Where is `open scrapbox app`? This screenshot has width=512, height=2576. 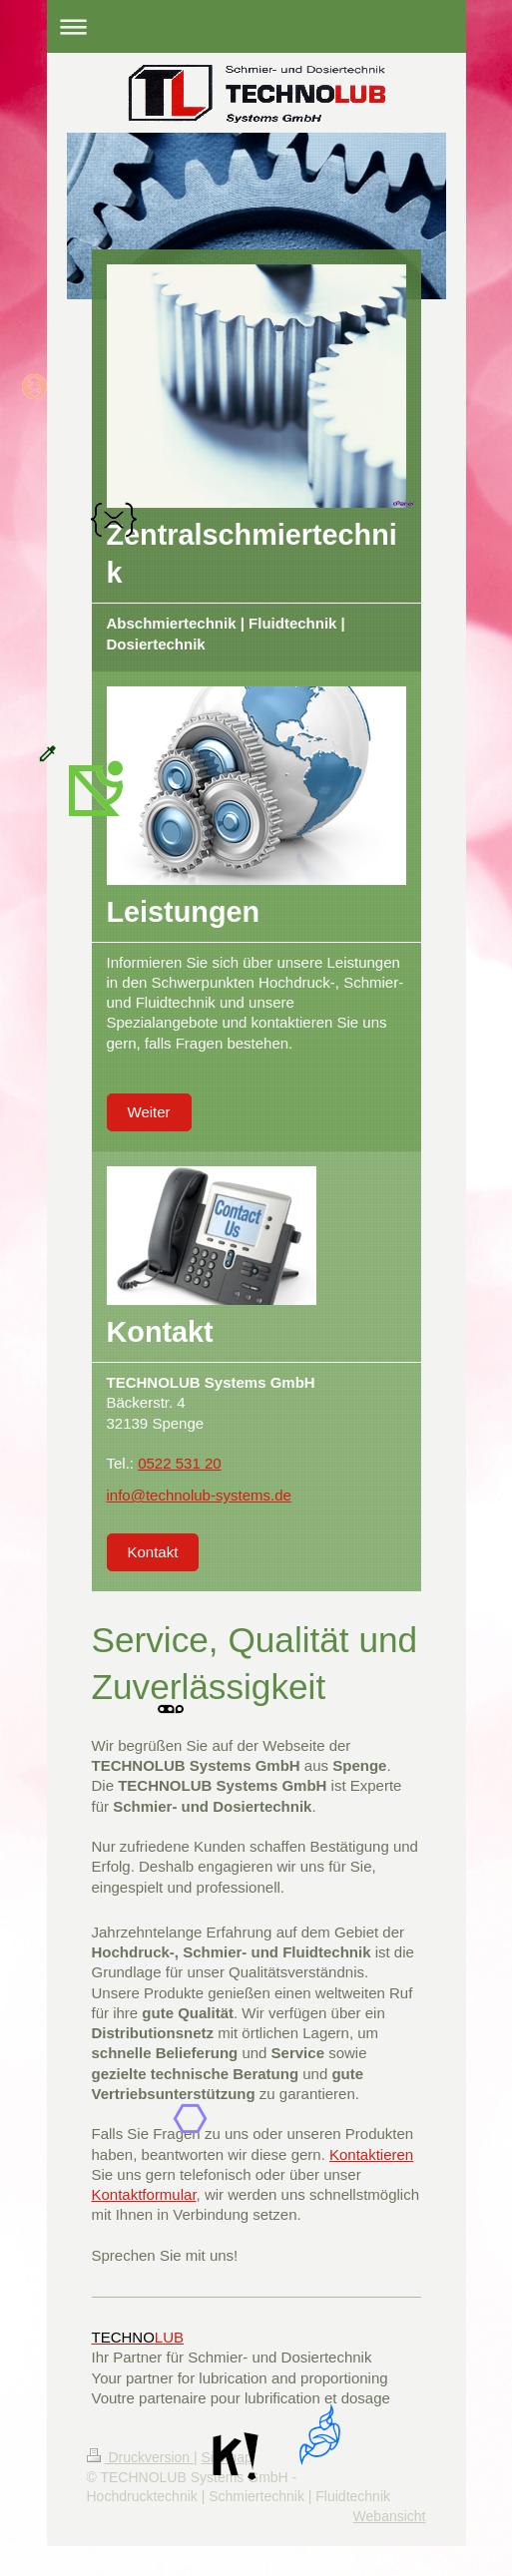 open scrapbox app is located at coordinates (34, 386).